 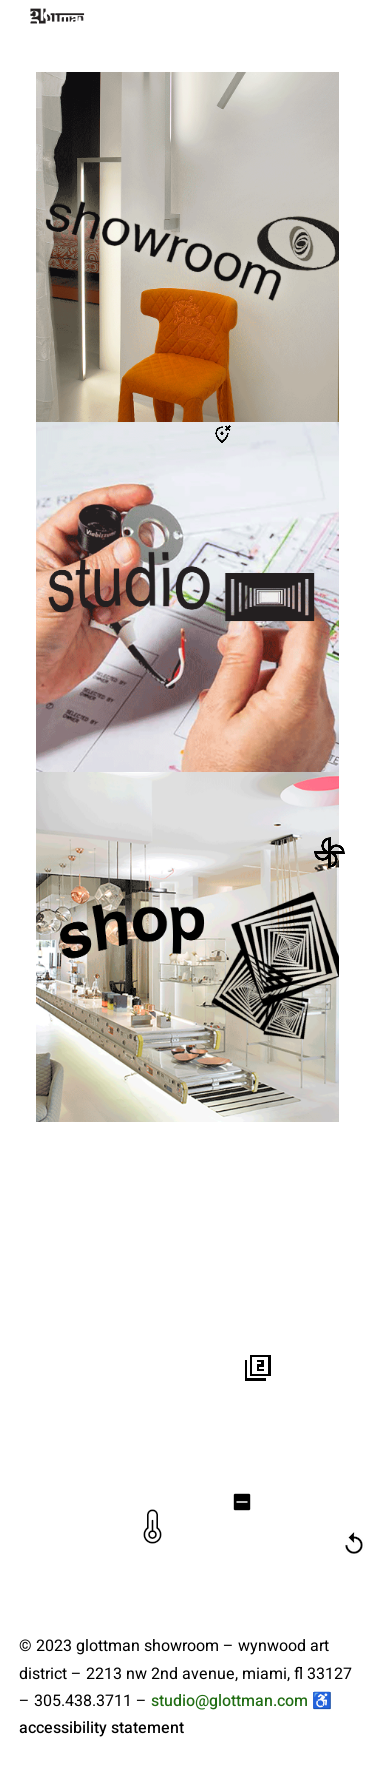 What do you see at coordinates (258, 1368) in the screenshot?
I see `select or apply filter number 2` at bounding box center [258, 1368].